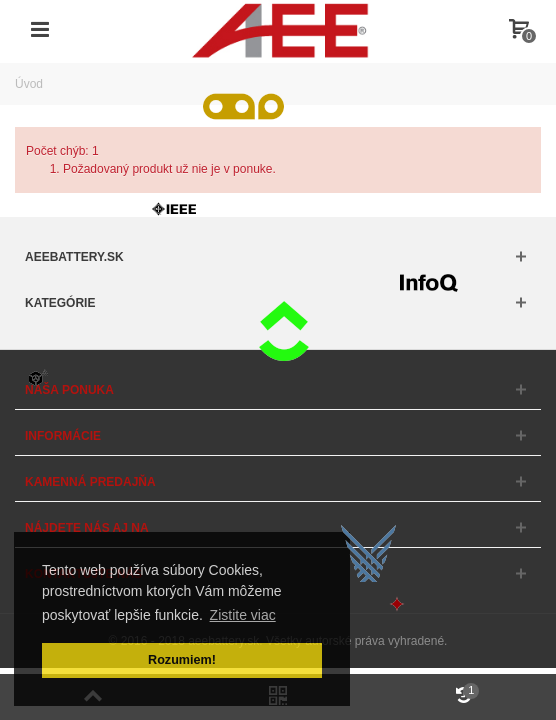 The height and width of the screenshot is (720, 556). Describe the element at coordinates (429, 283) in the screenshot. I see `visit the InfoQ website` at that location.